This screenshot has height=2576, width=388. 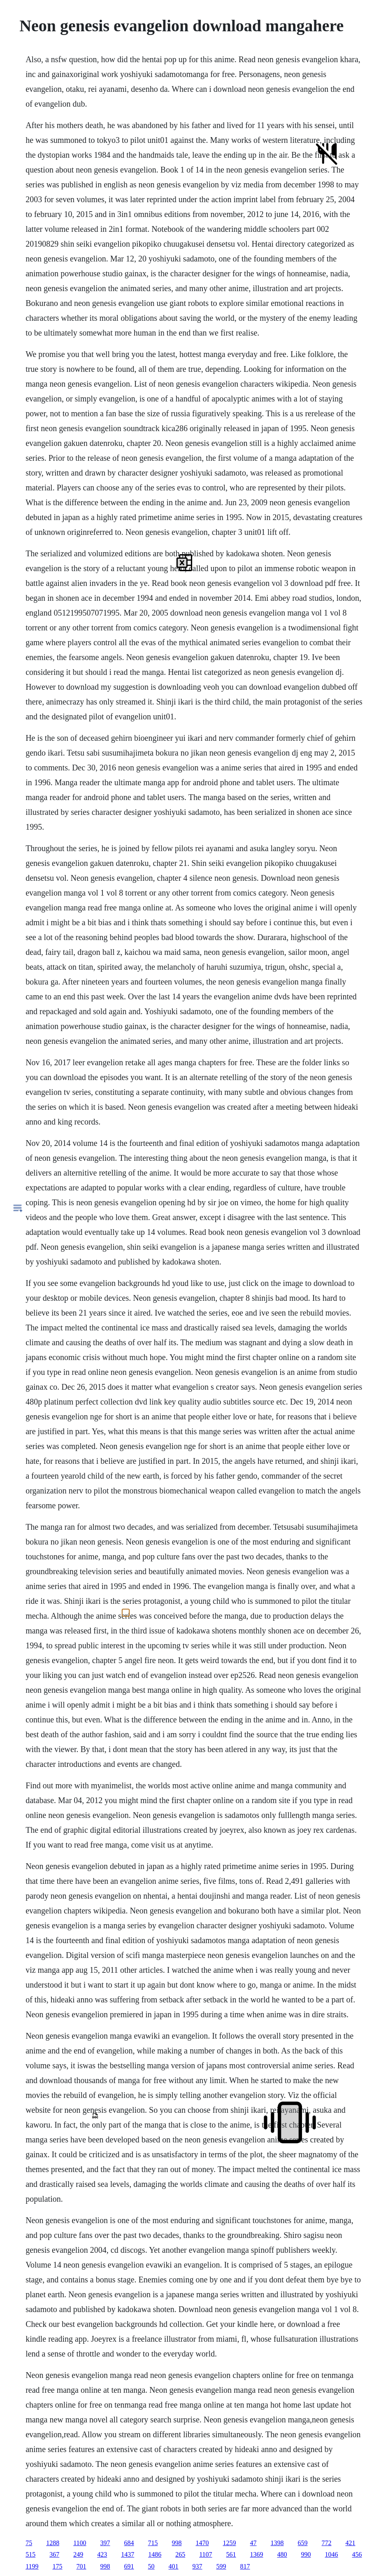 What do you see at coordinates (125, 1612) in the screenshot?
I see `unchecked checkbox or selection state` at bounding box center [125, 1612].